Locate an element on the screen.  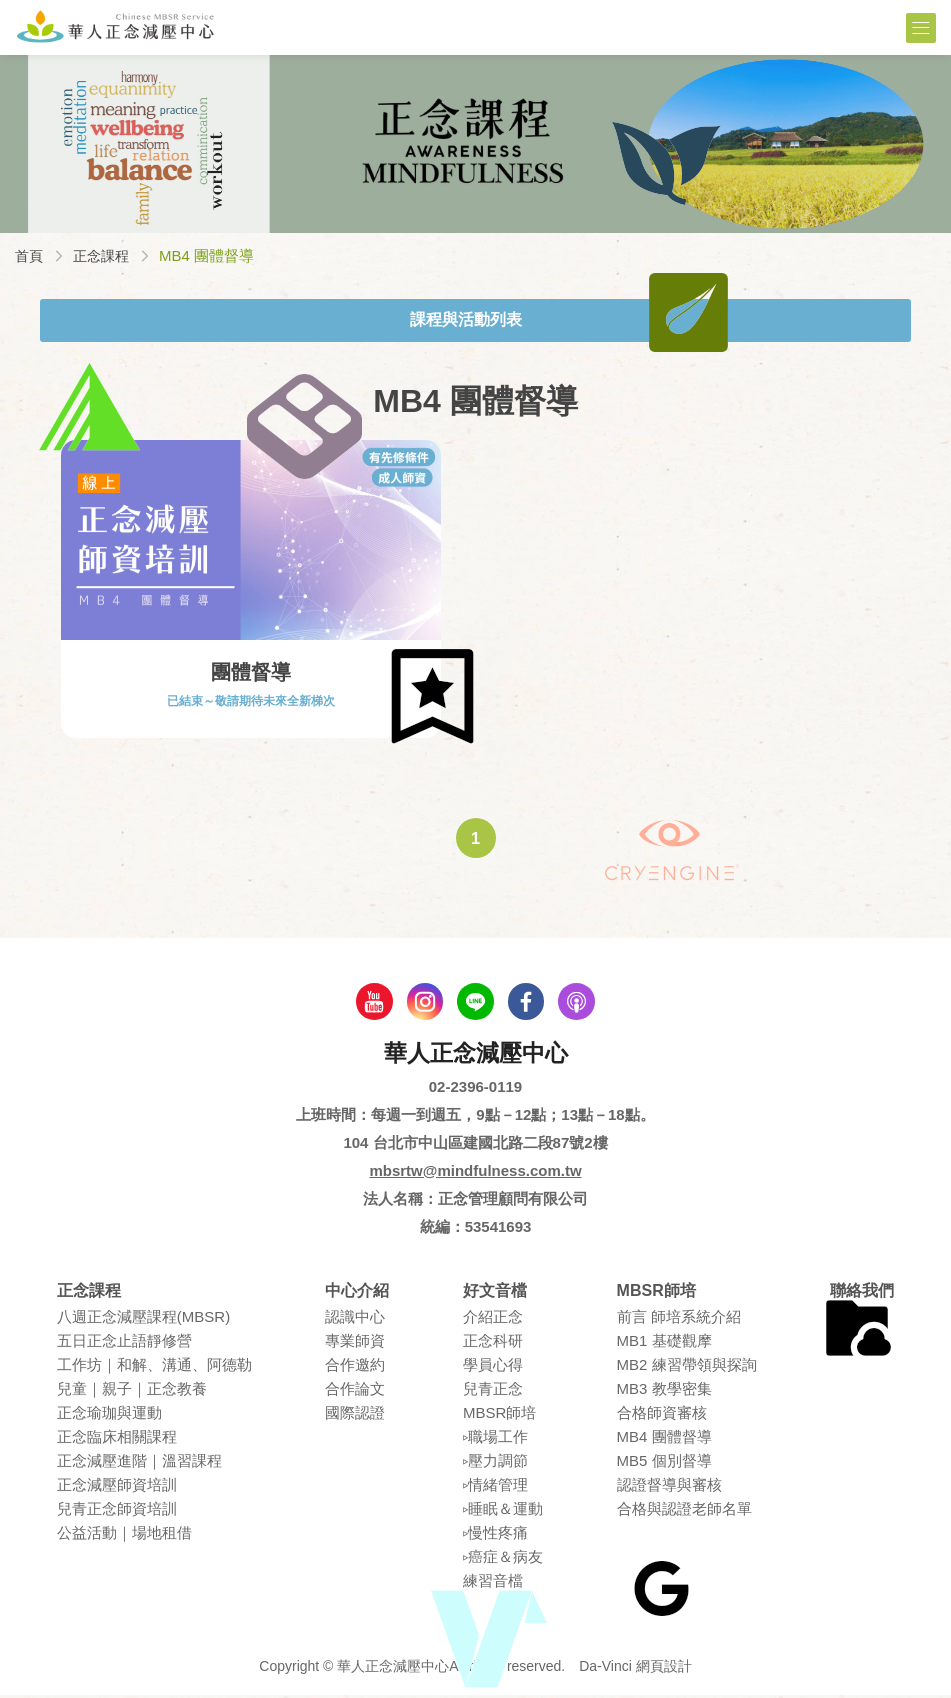
sign in with Google is located at coordinates (661, 1588).